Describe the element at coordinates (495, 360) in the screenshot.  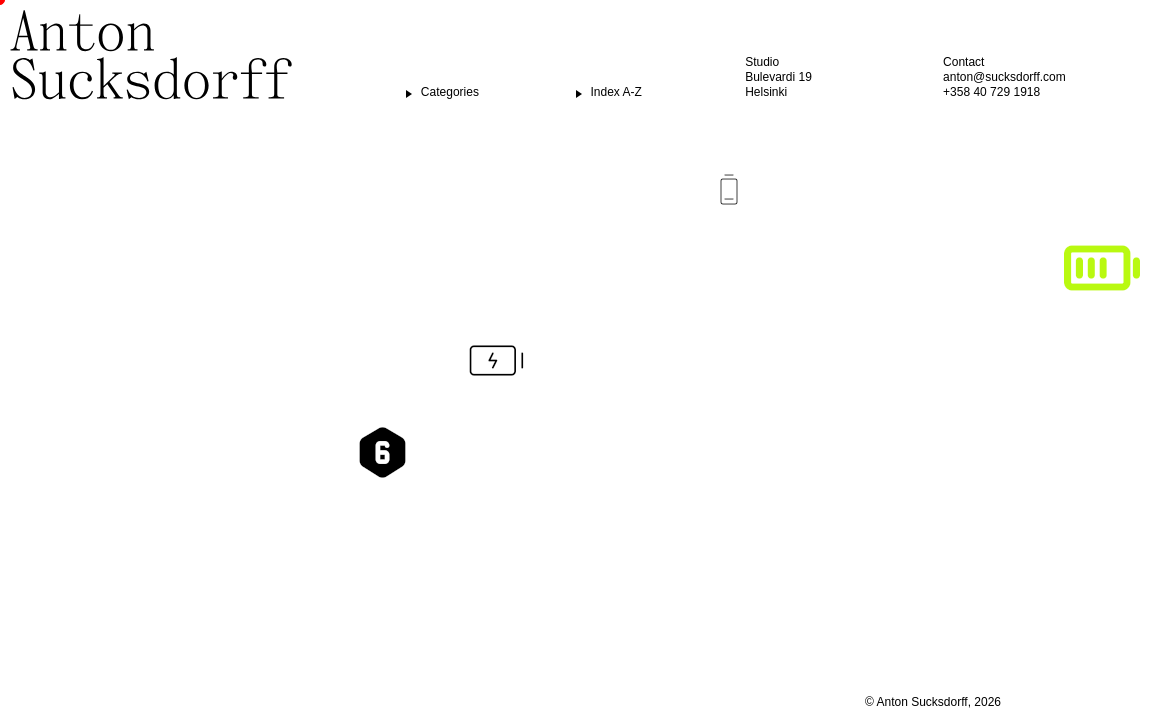
I see `indicates device is currently charging` at that location.